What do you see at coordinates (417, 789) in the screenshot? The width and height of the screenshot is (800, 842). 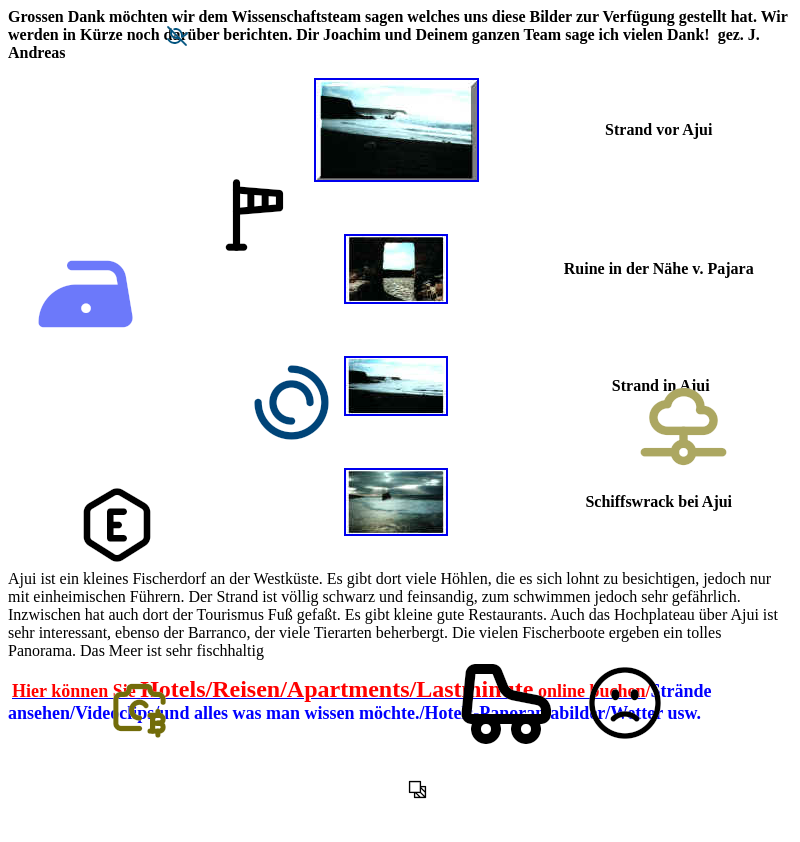 I see `subtract or remove a layer from selection` at bounding box center [417, 789].